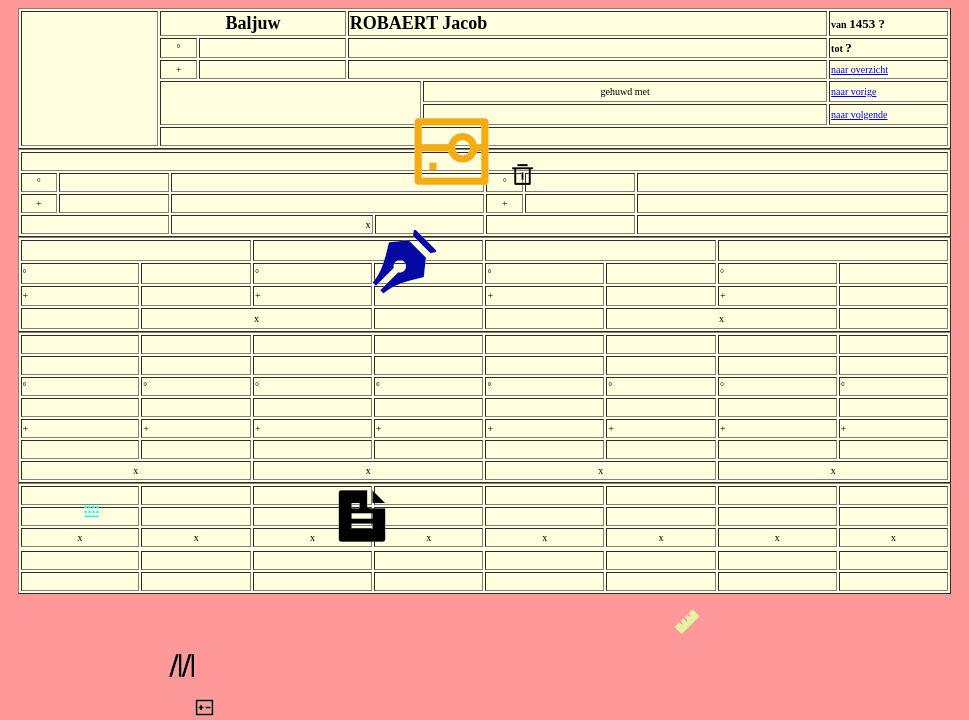 The image size is (969, 720). Describe the element at coordinates (204, 707) in the screenshot. I see `adjust quantity or value up or down` at that location.